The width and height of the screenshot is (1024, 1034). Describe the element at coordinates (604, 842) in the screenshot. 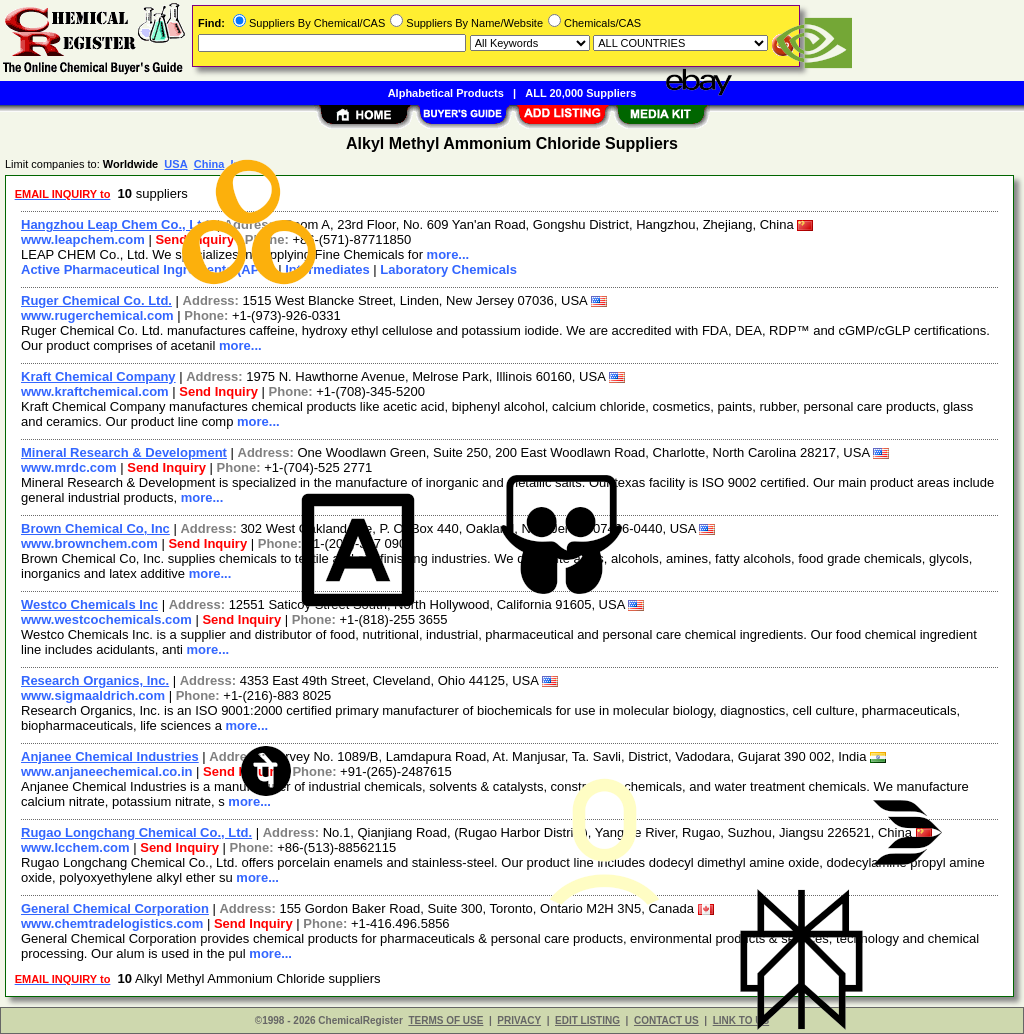

I see `view user profile` at that location.